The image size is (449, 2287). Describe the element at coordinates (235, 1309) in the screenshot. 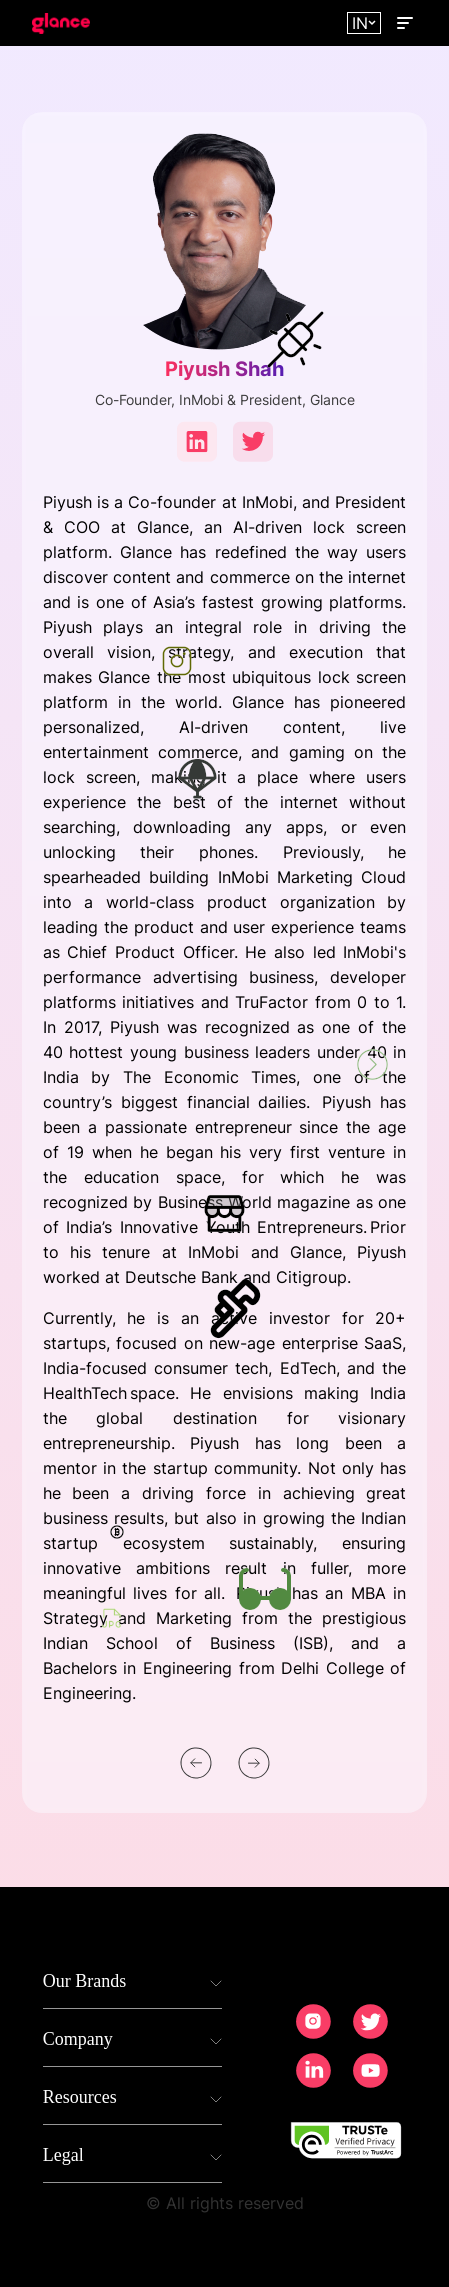

I see `access tools or settings` at that location.